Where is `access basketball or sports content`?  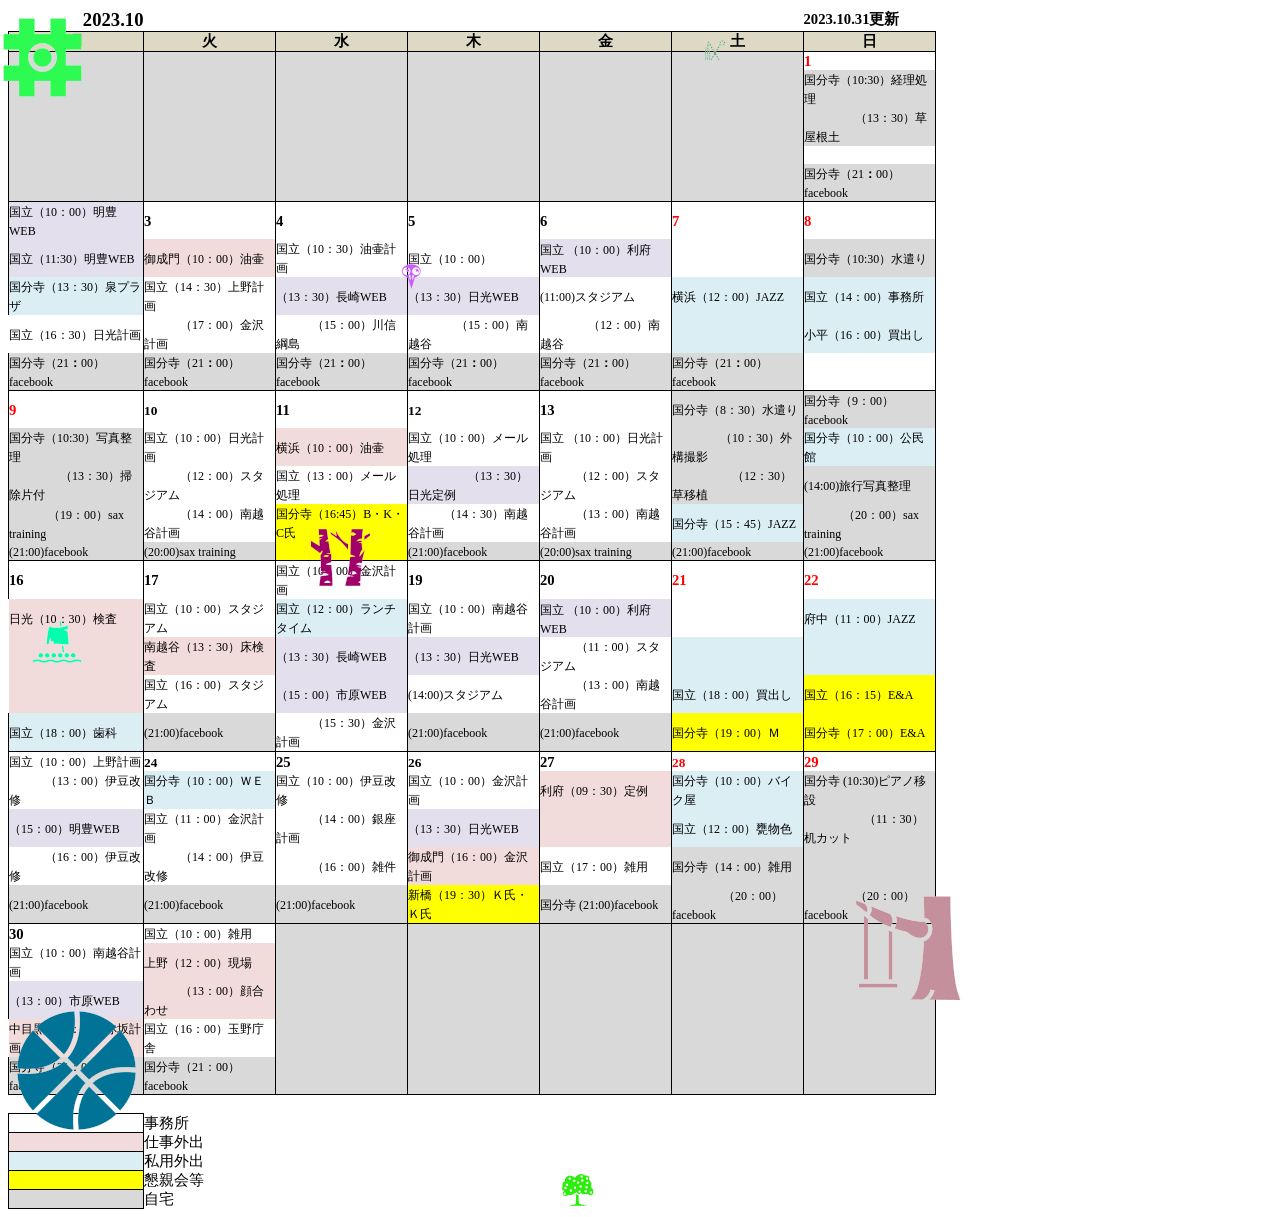
access basketball or sports content is located at coordinates (76, 1070).